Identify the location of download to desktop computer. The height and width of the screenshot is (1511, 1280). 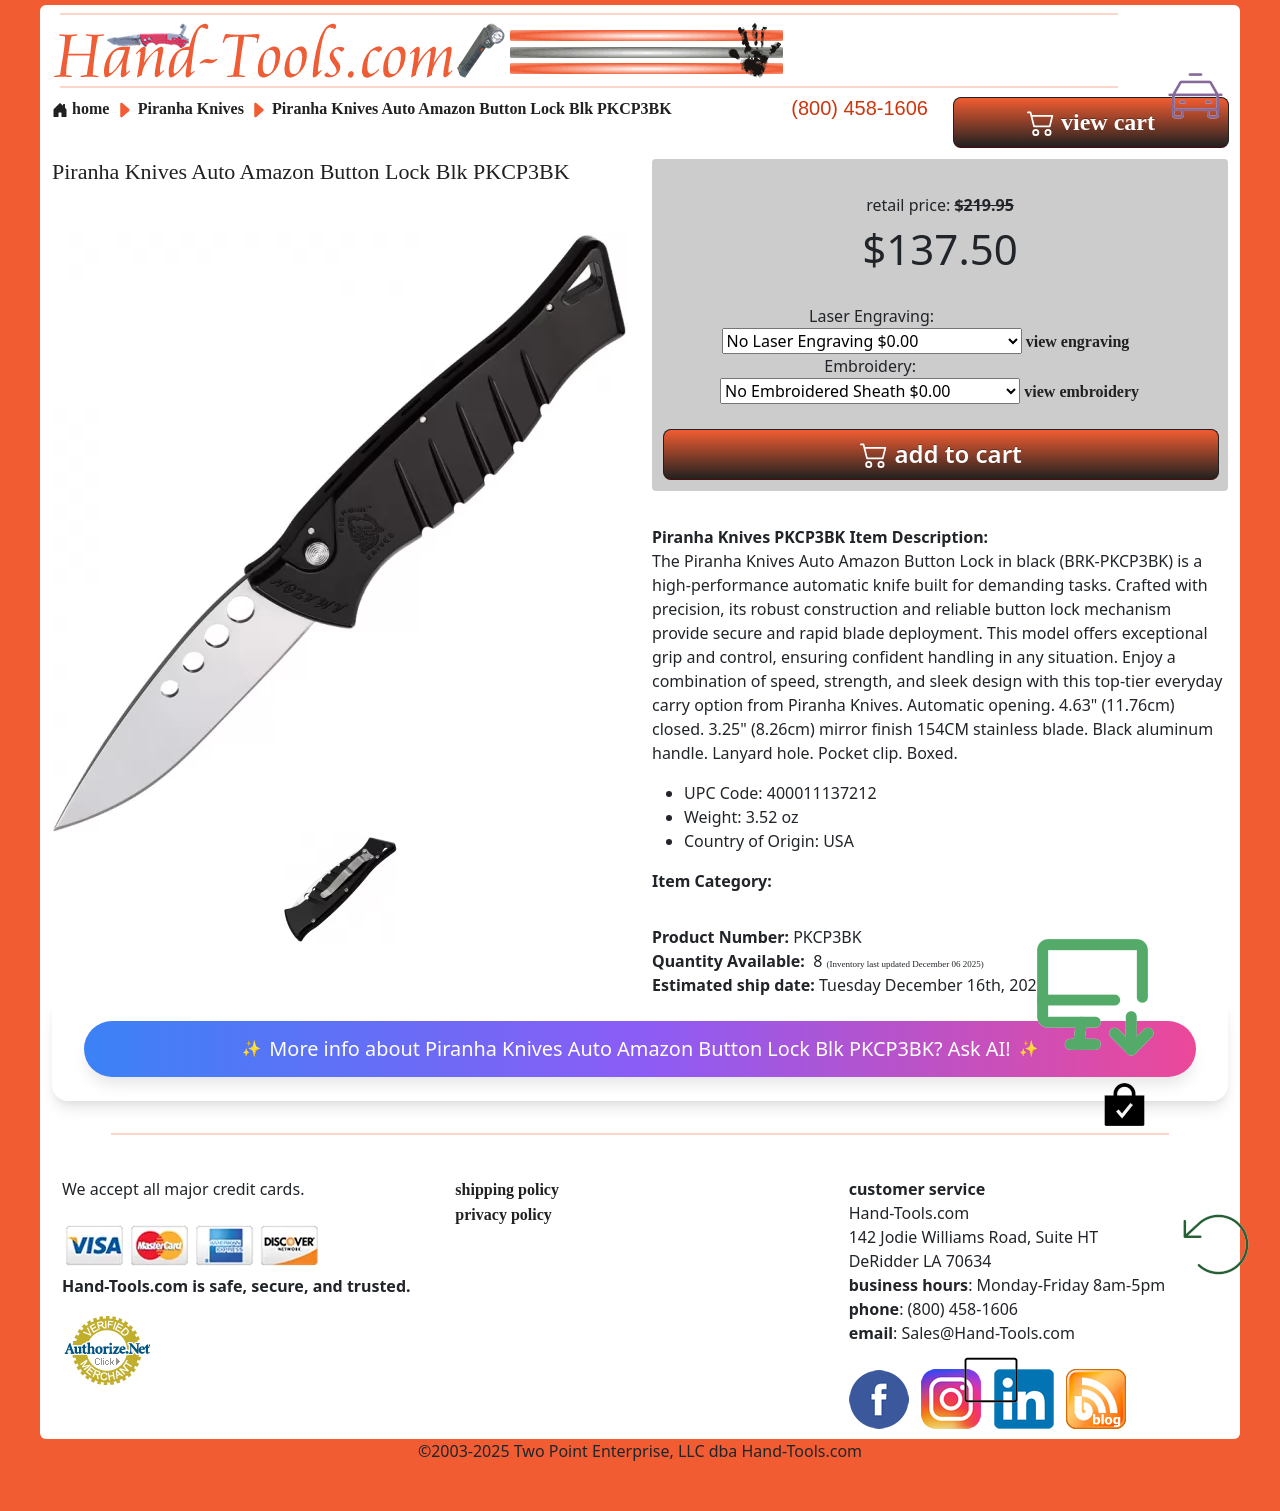
(1092, 994).